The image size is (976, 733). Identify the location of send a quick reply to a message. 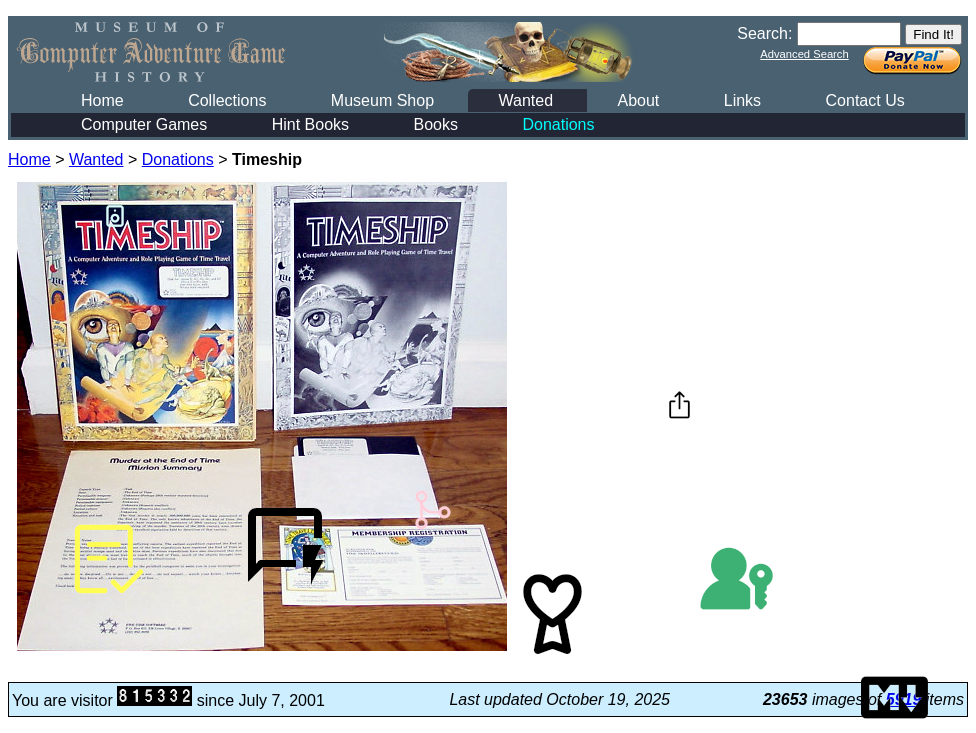
(285, 545).